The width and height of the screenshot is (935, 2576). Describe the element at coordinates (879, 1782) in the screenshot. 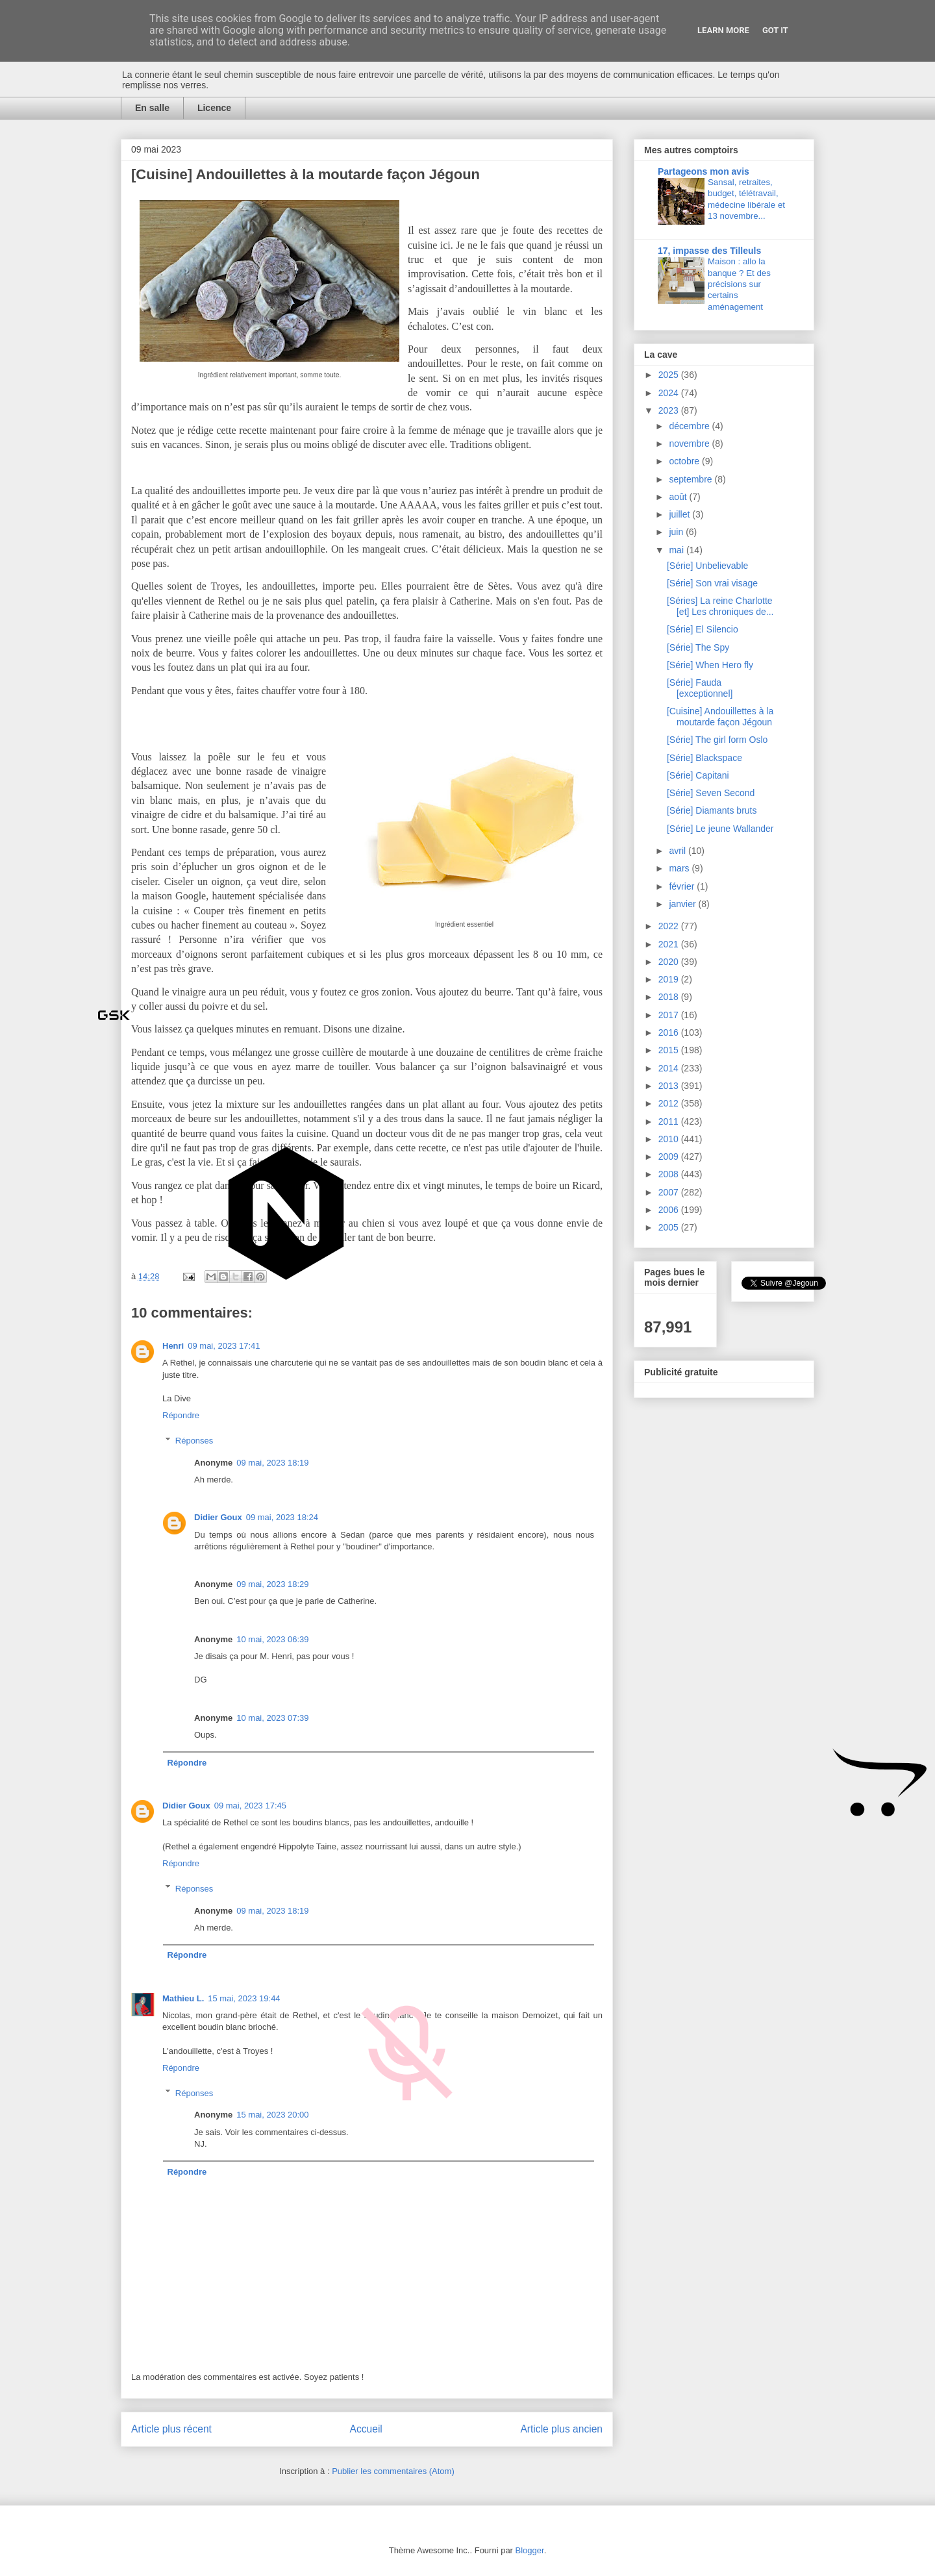

I see `visit the OpenCart e-commerce platform` at that location.